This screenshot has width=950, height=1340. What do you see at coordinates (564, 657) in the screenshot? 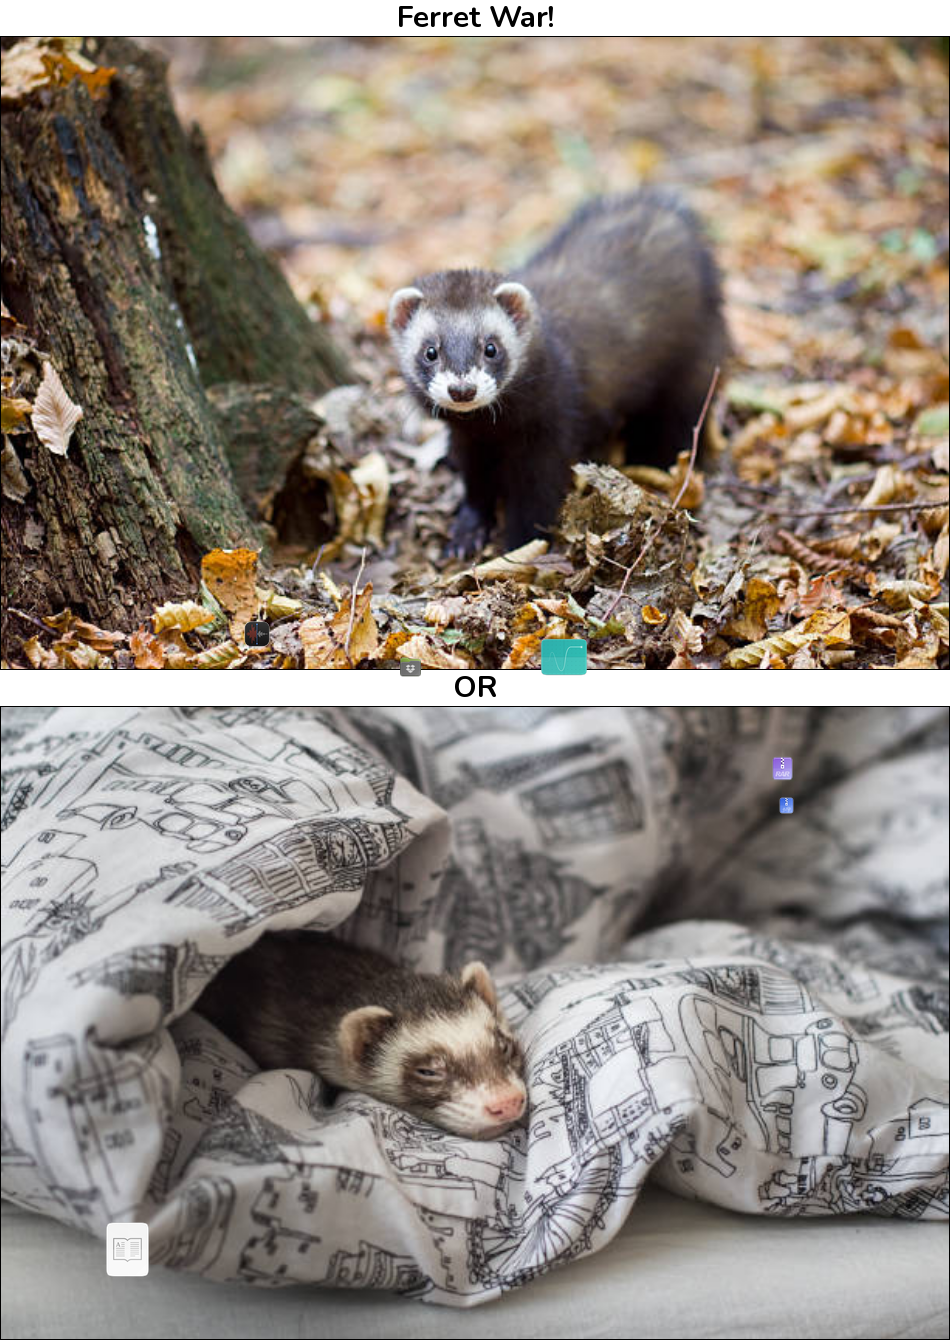
I see `open system resource usage monitor` at bounding box center [564, 657].